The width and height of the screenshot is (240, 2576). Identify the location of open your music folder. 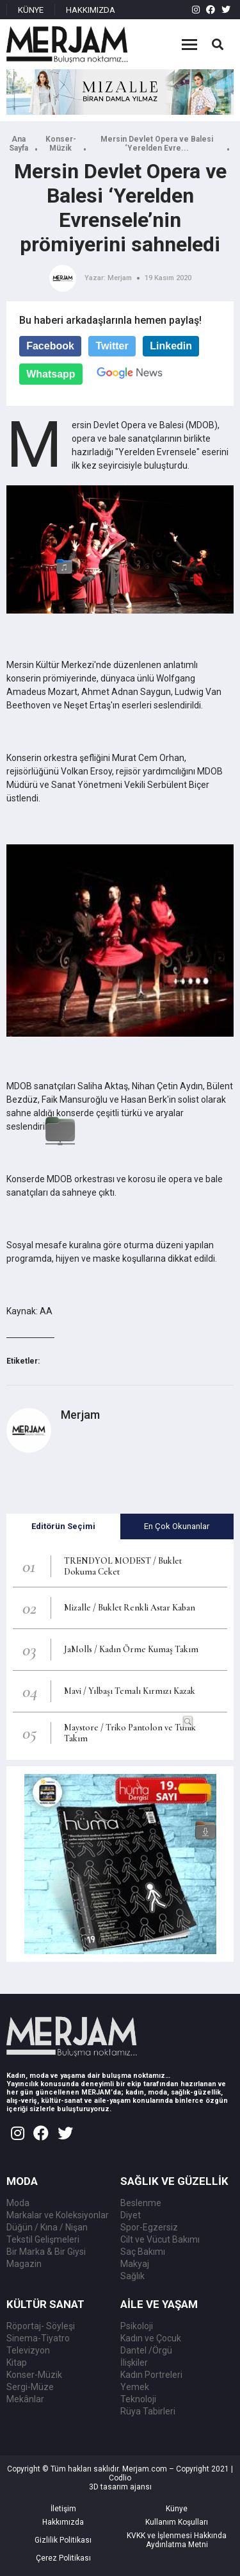
(64, 566).